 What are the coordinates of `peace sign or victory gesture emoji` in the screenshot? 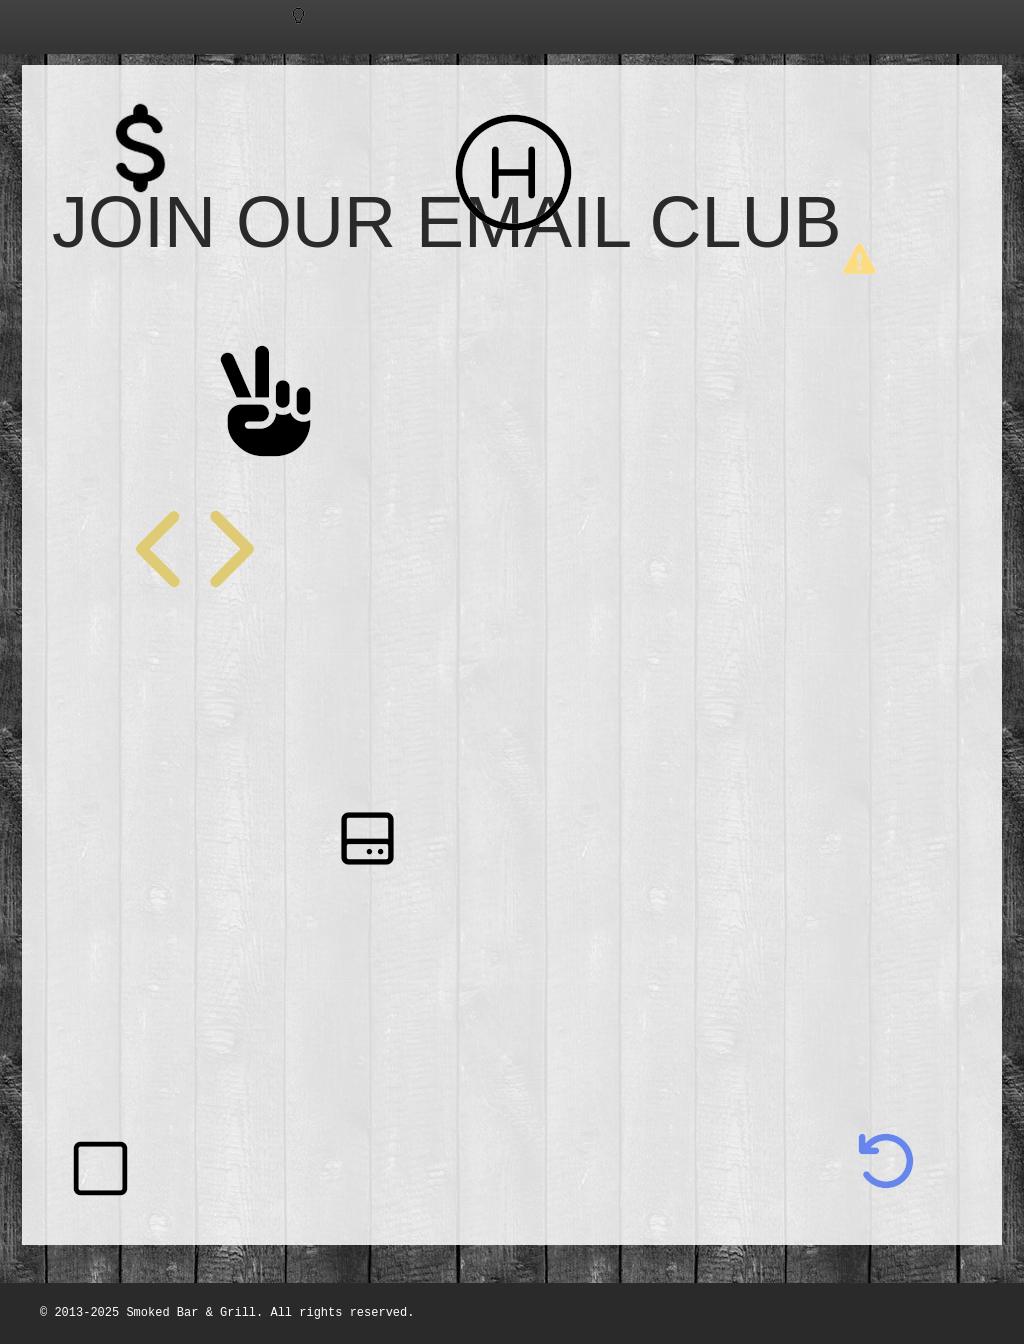 It's located at (269, 401).